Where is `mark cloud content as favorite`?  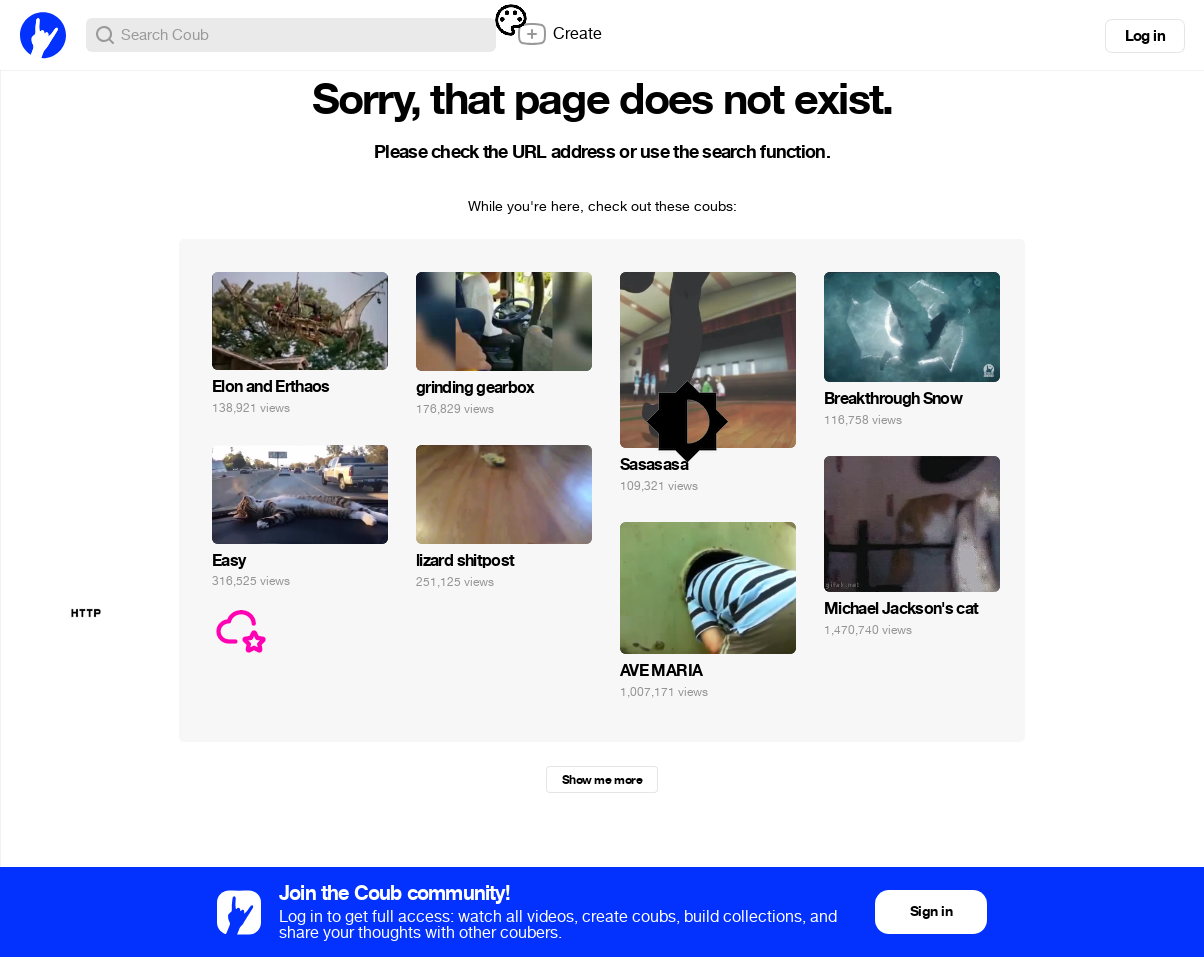
mark cloud content as favorite is located at coordinates (241, 628).